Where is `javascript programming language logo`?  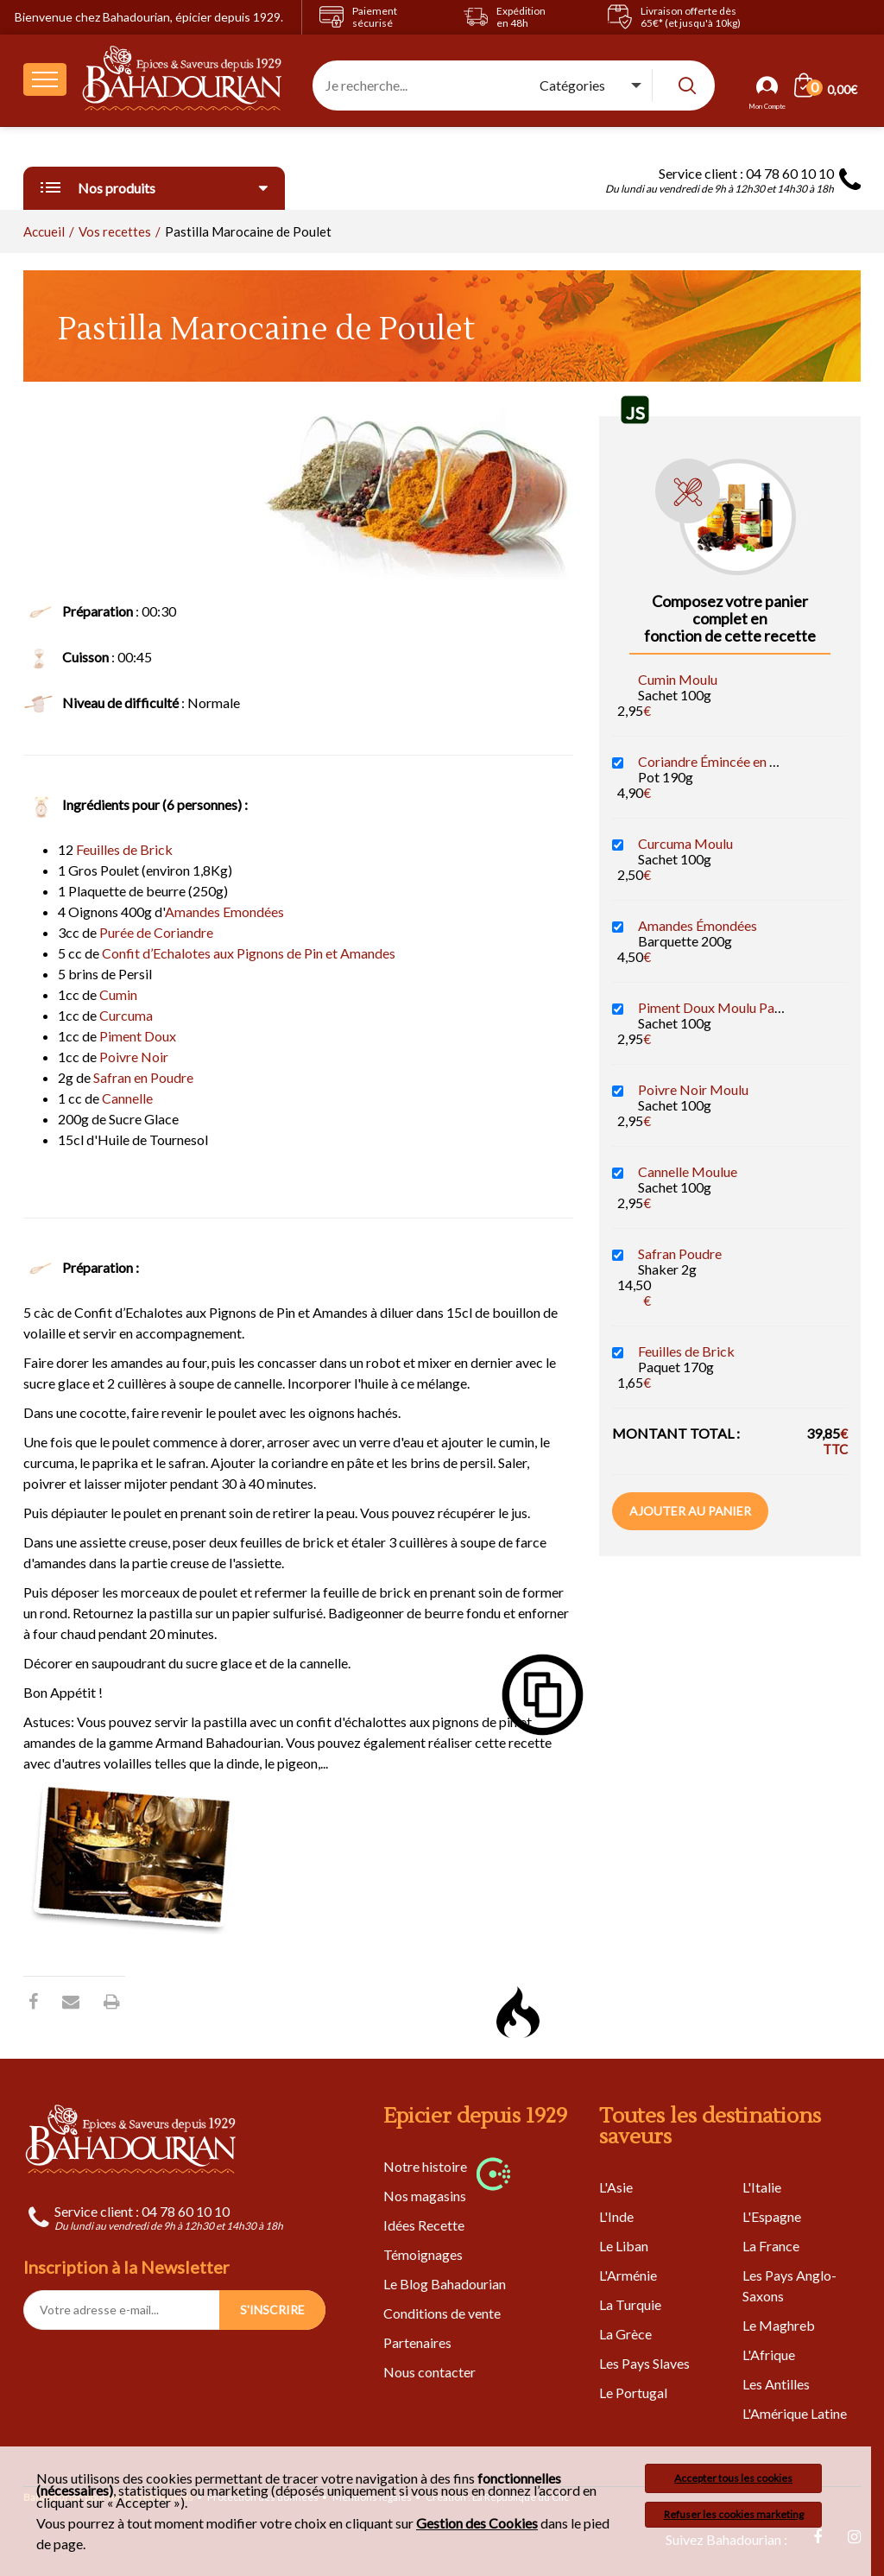 javascript programming language logo is located at coordinates (635, 409).